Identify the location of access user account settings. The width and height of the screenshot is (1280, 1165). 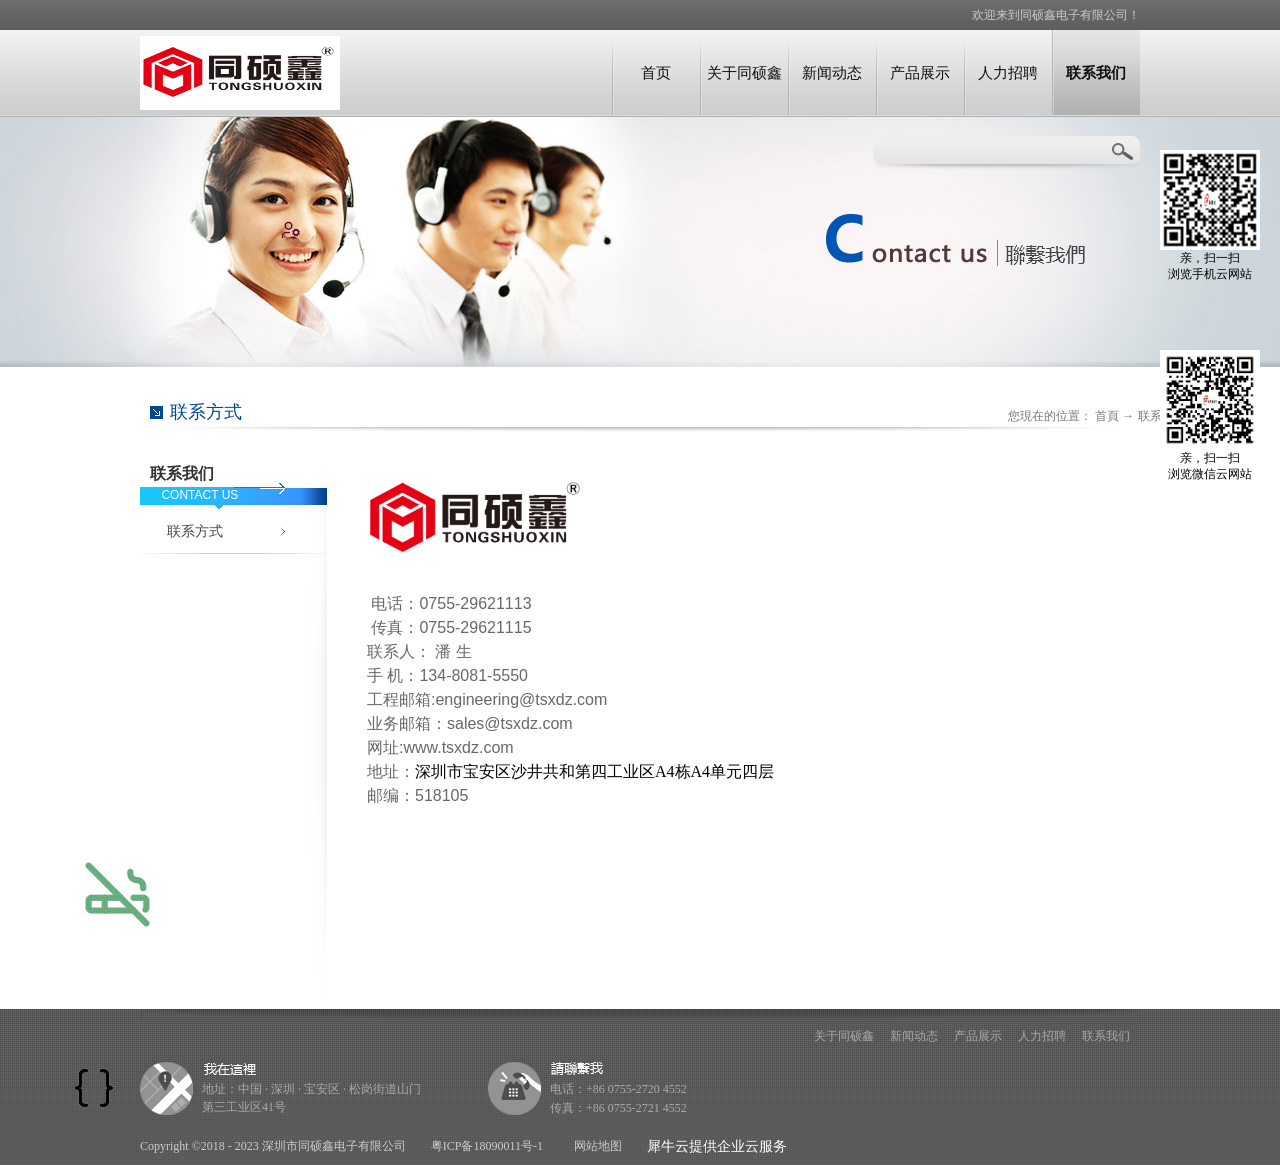
(291, 230).